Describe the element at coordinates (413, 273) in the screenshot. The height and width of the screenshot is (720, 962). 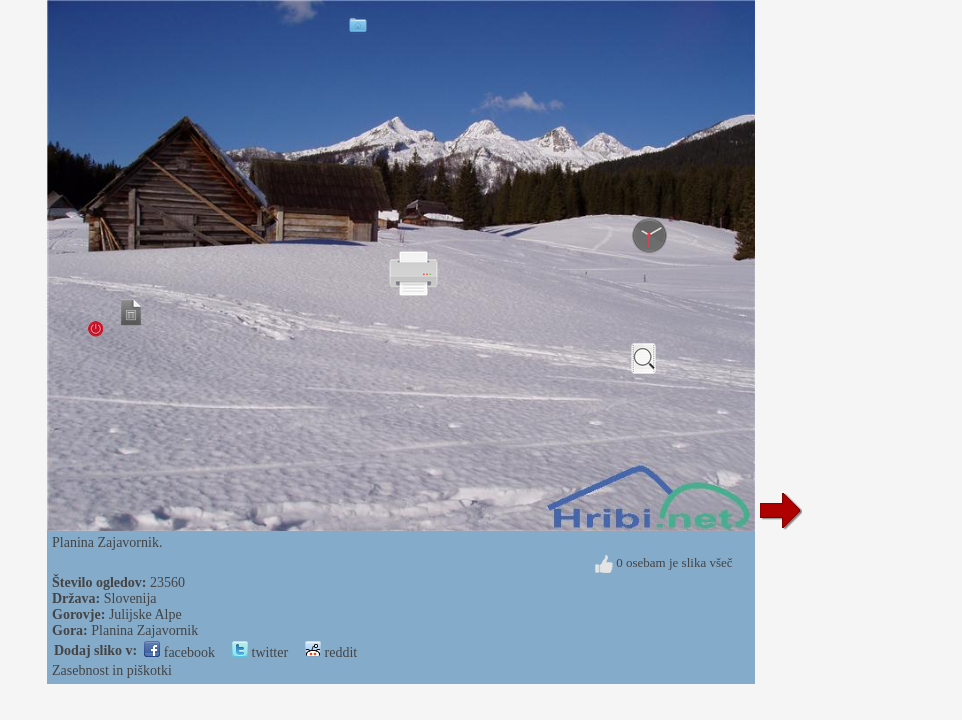
I see `print the current document` at that location.